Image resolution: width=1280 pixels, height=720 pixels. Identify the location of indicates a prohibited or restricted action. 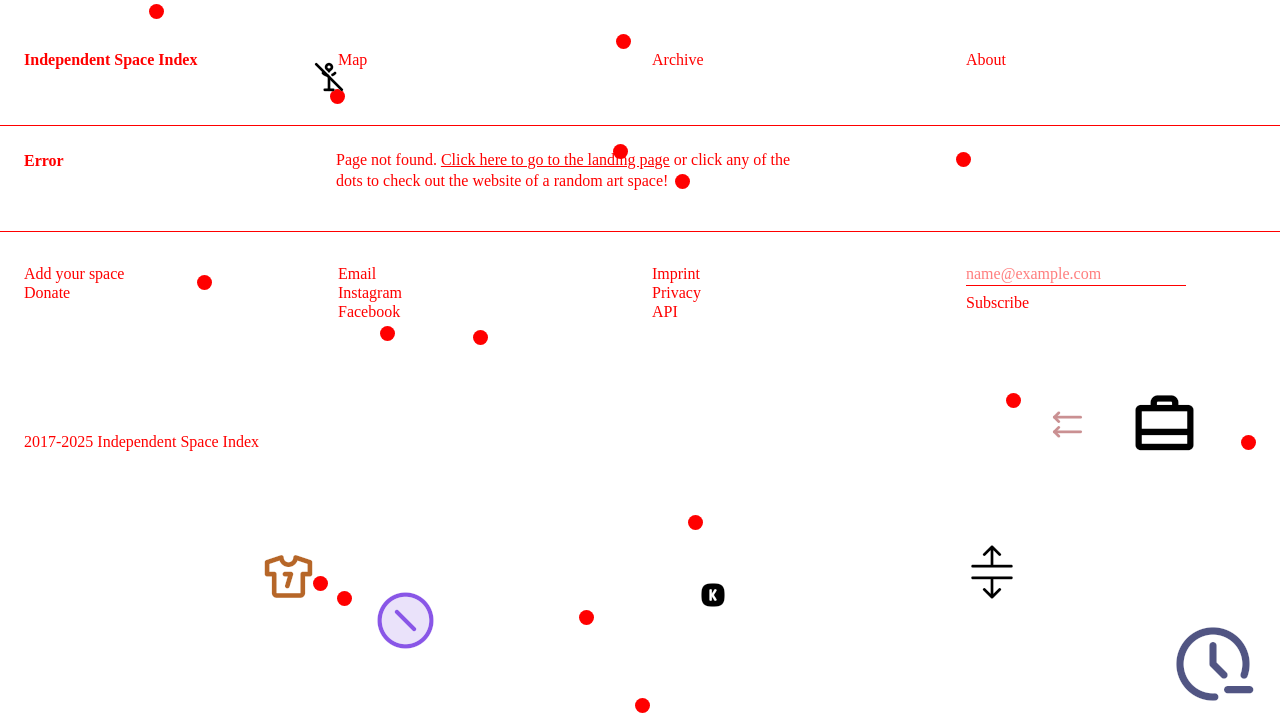
(405, 620).